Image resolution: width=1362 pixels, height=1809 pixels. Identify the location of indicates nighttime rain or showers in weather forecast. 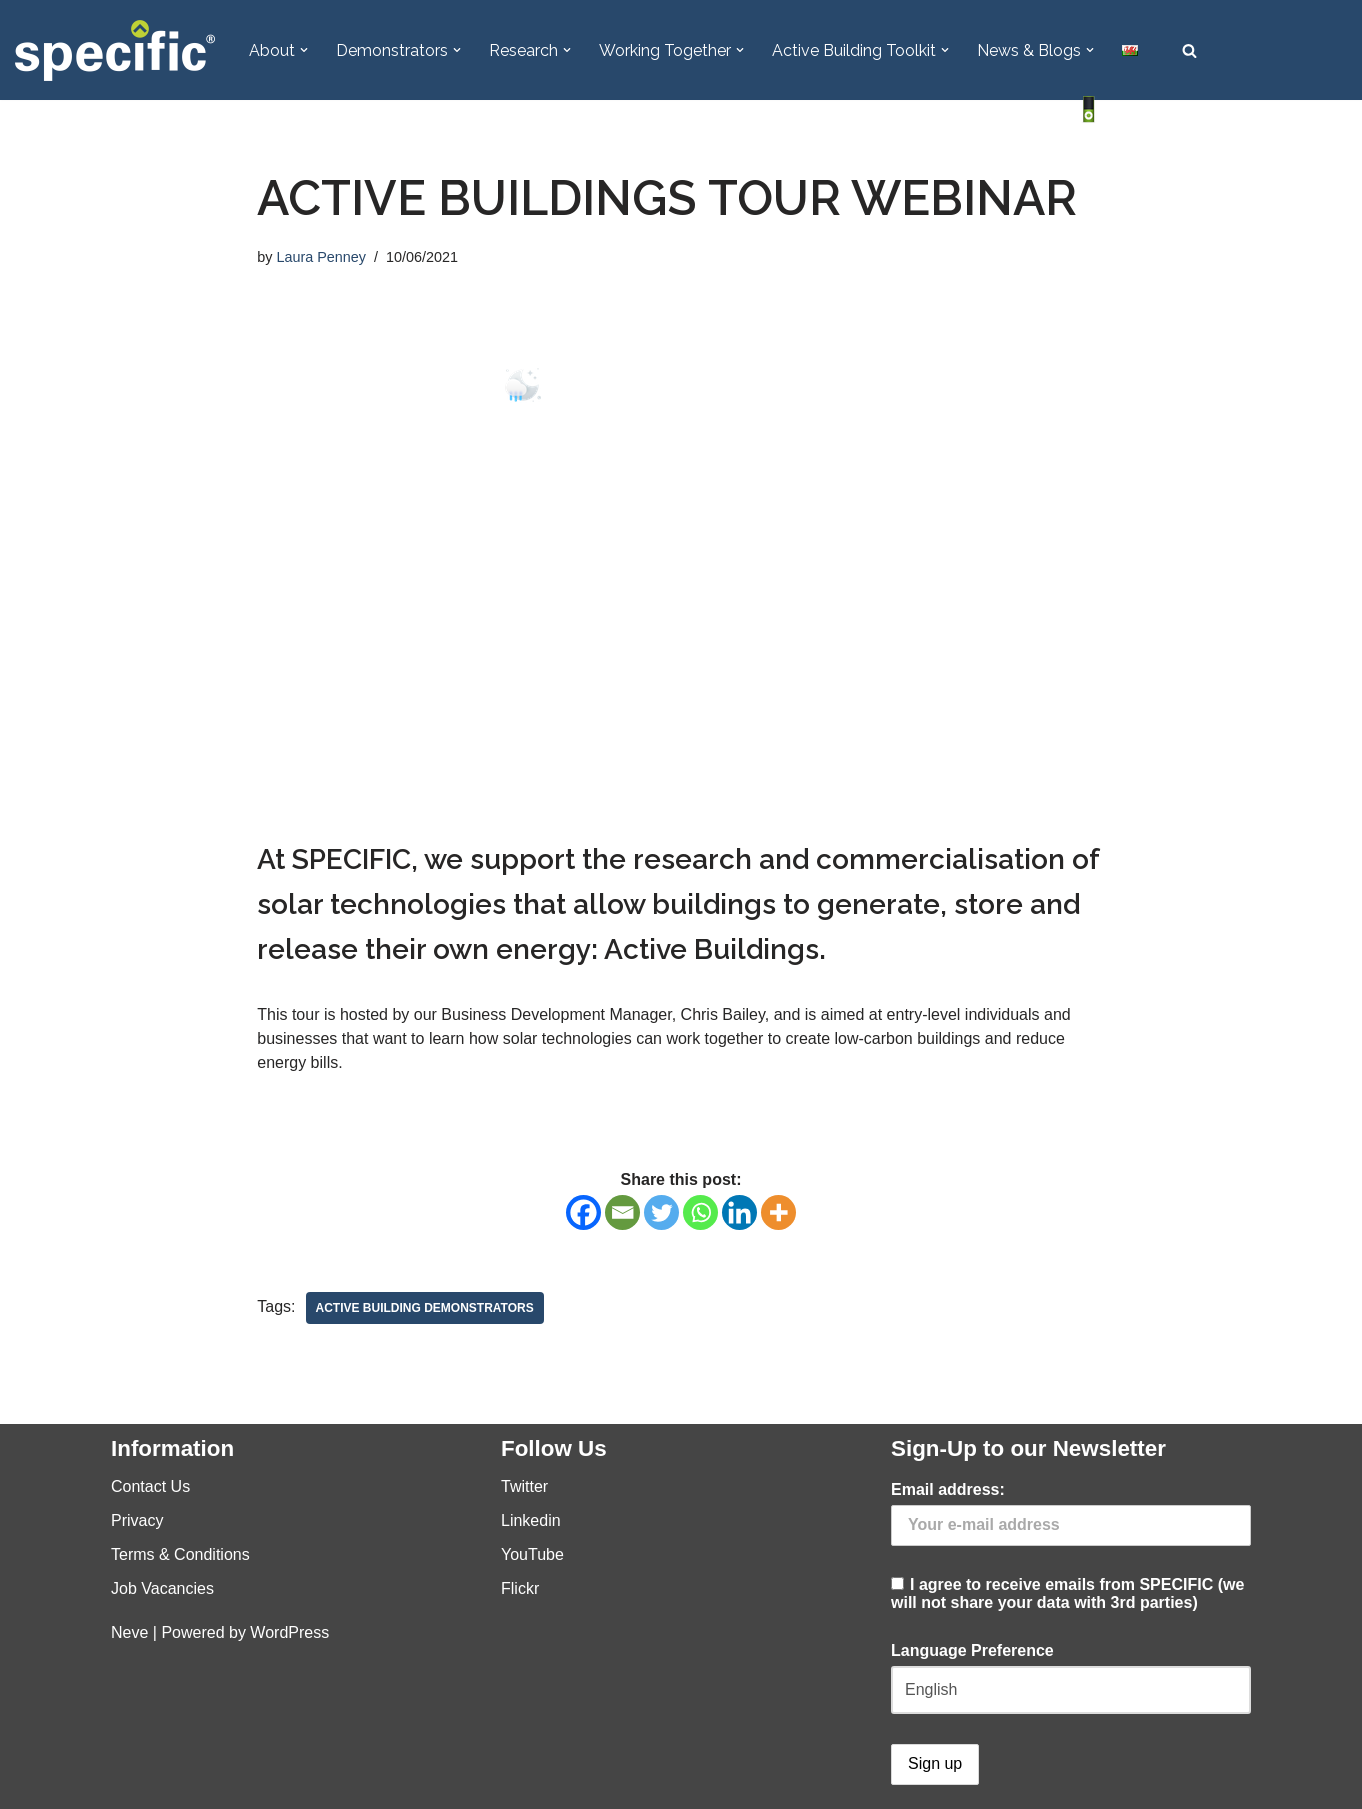
(523, 385).